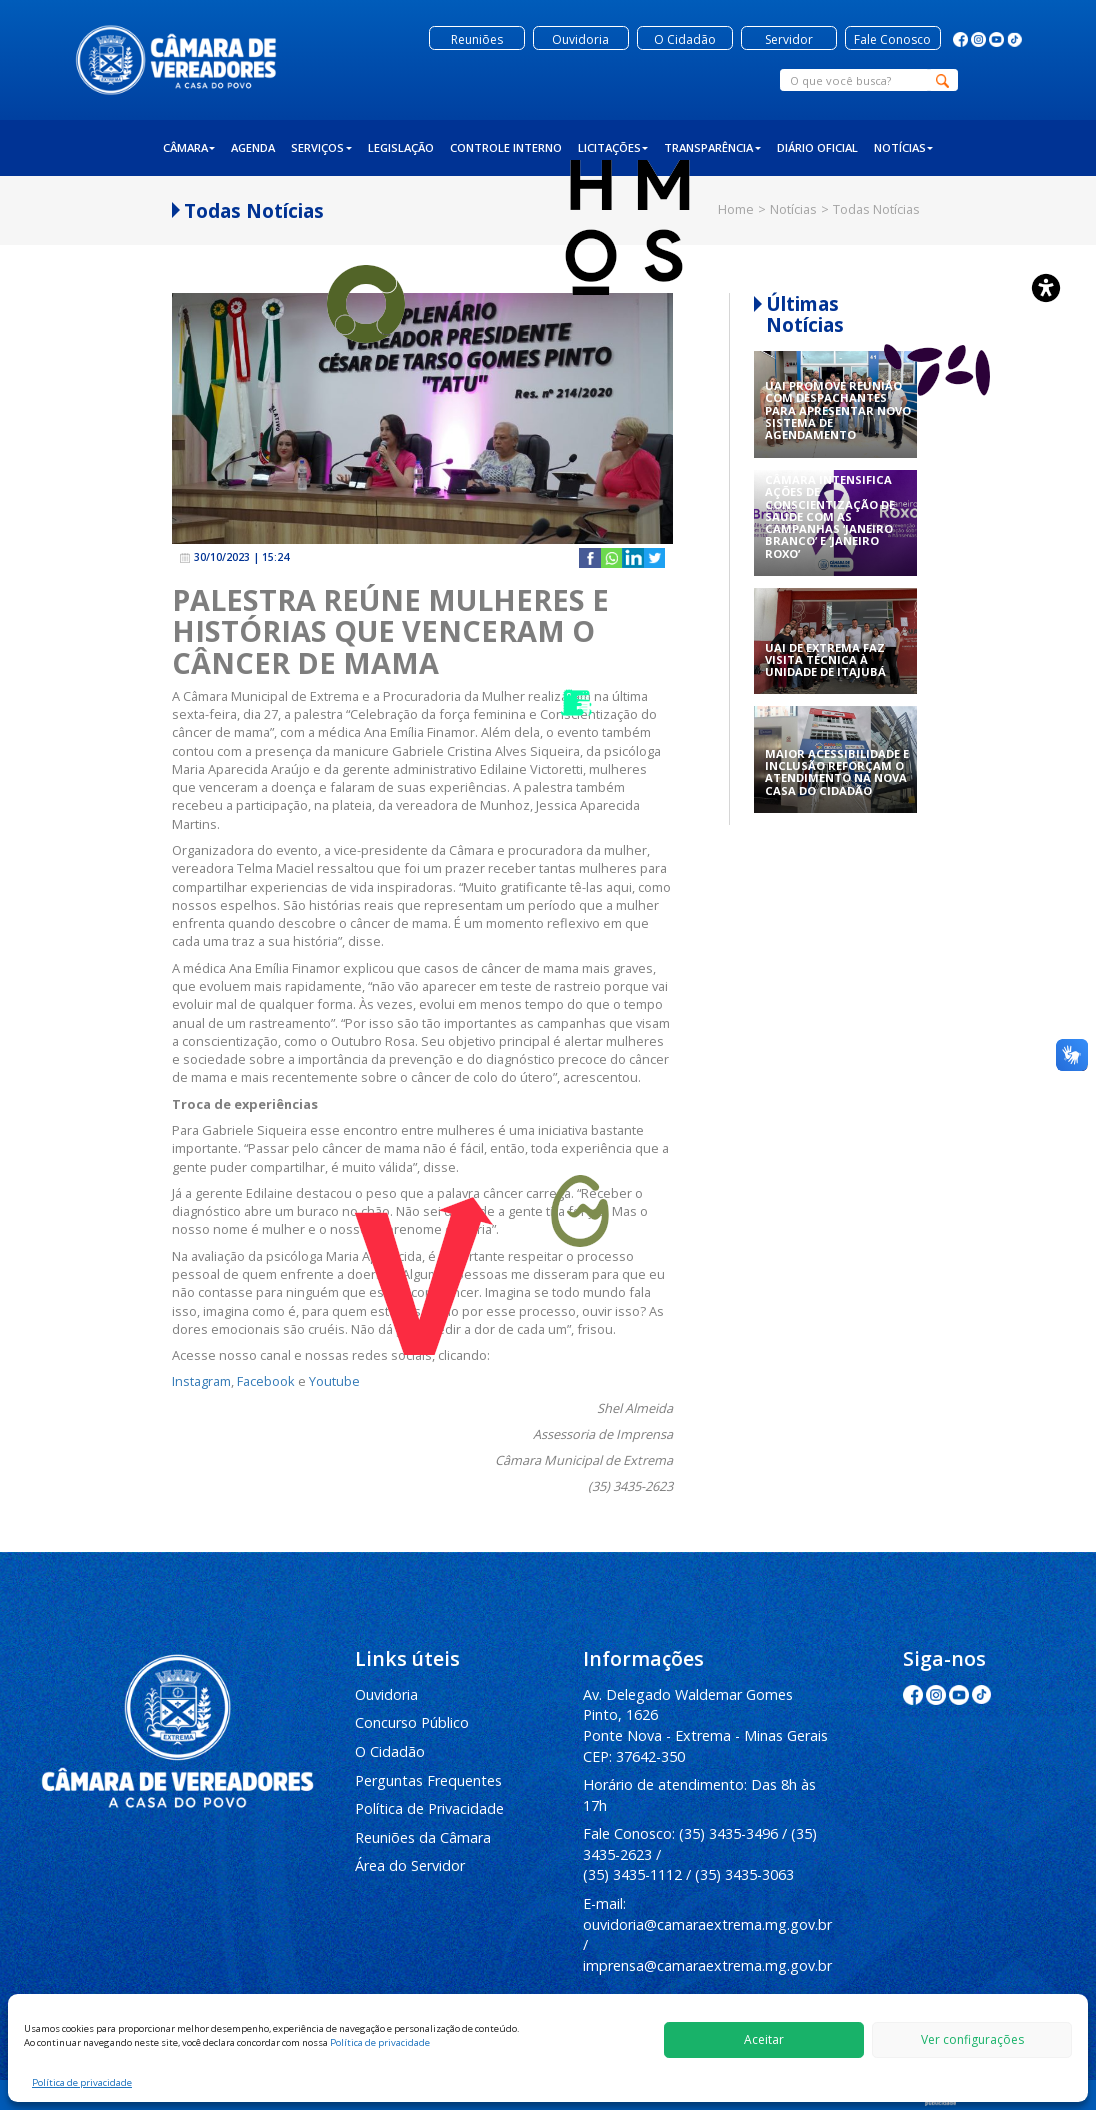 The image size is (1096, 2110). I want to click on visit docusaurus documentation site, so click(576, 702).